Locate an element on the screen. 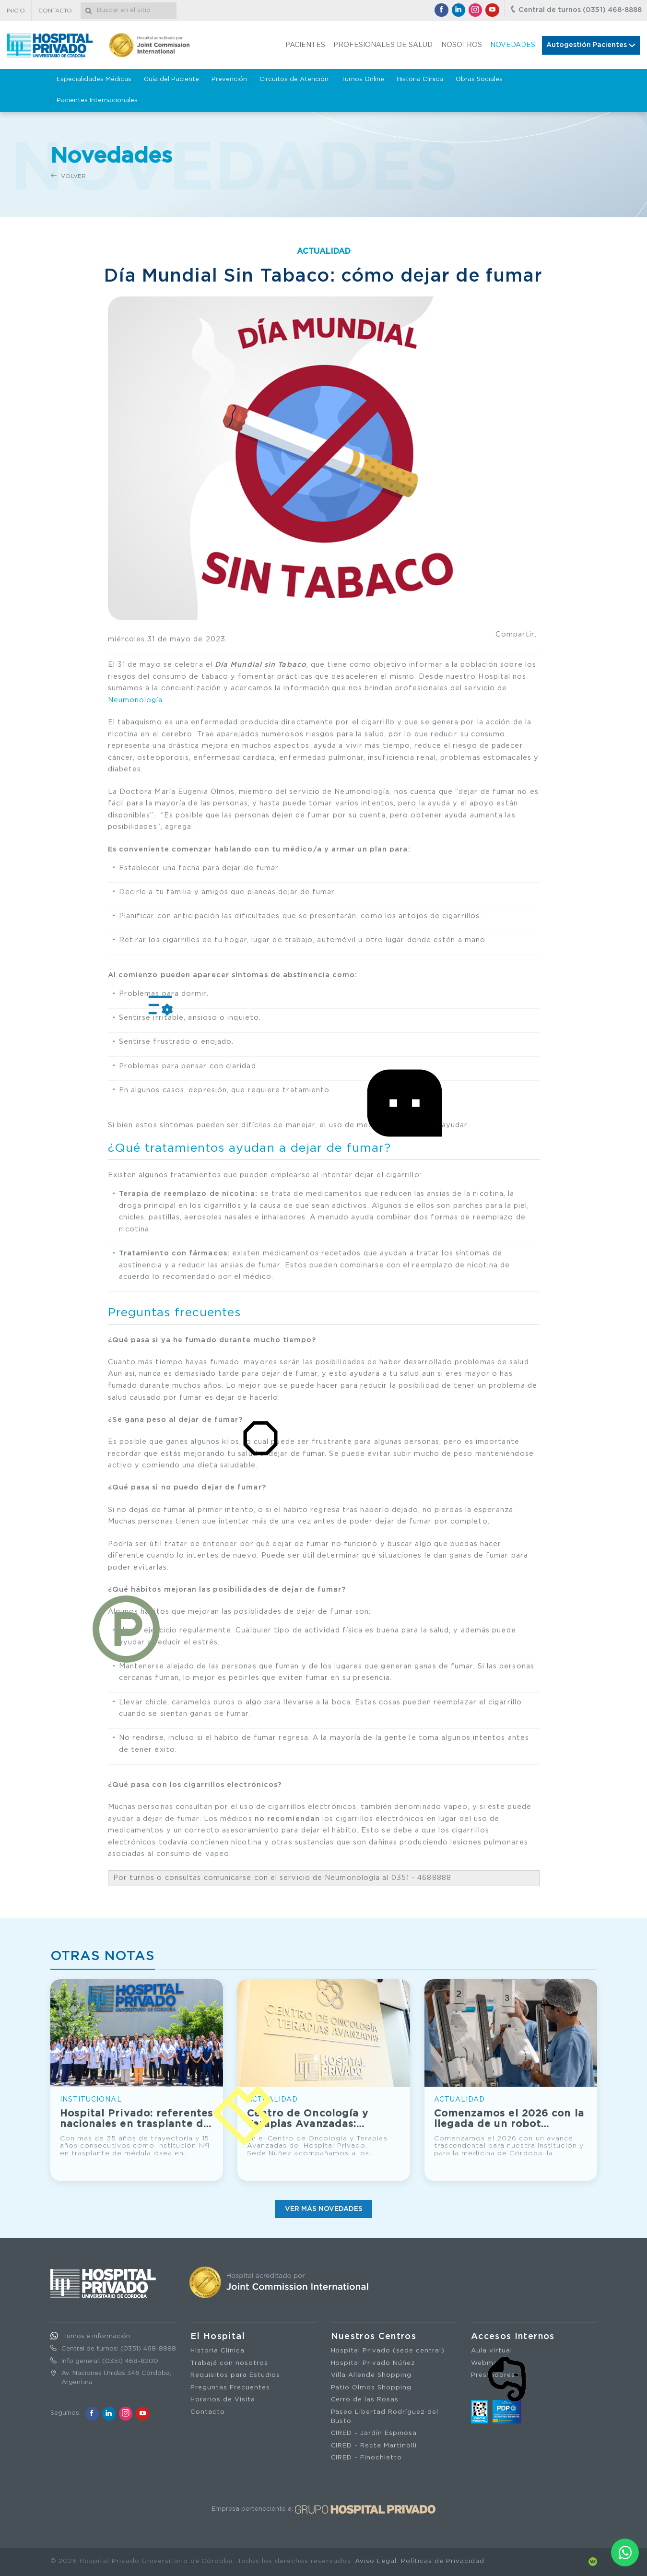  open messaging or chat app is located at coordinates (404, 1103).